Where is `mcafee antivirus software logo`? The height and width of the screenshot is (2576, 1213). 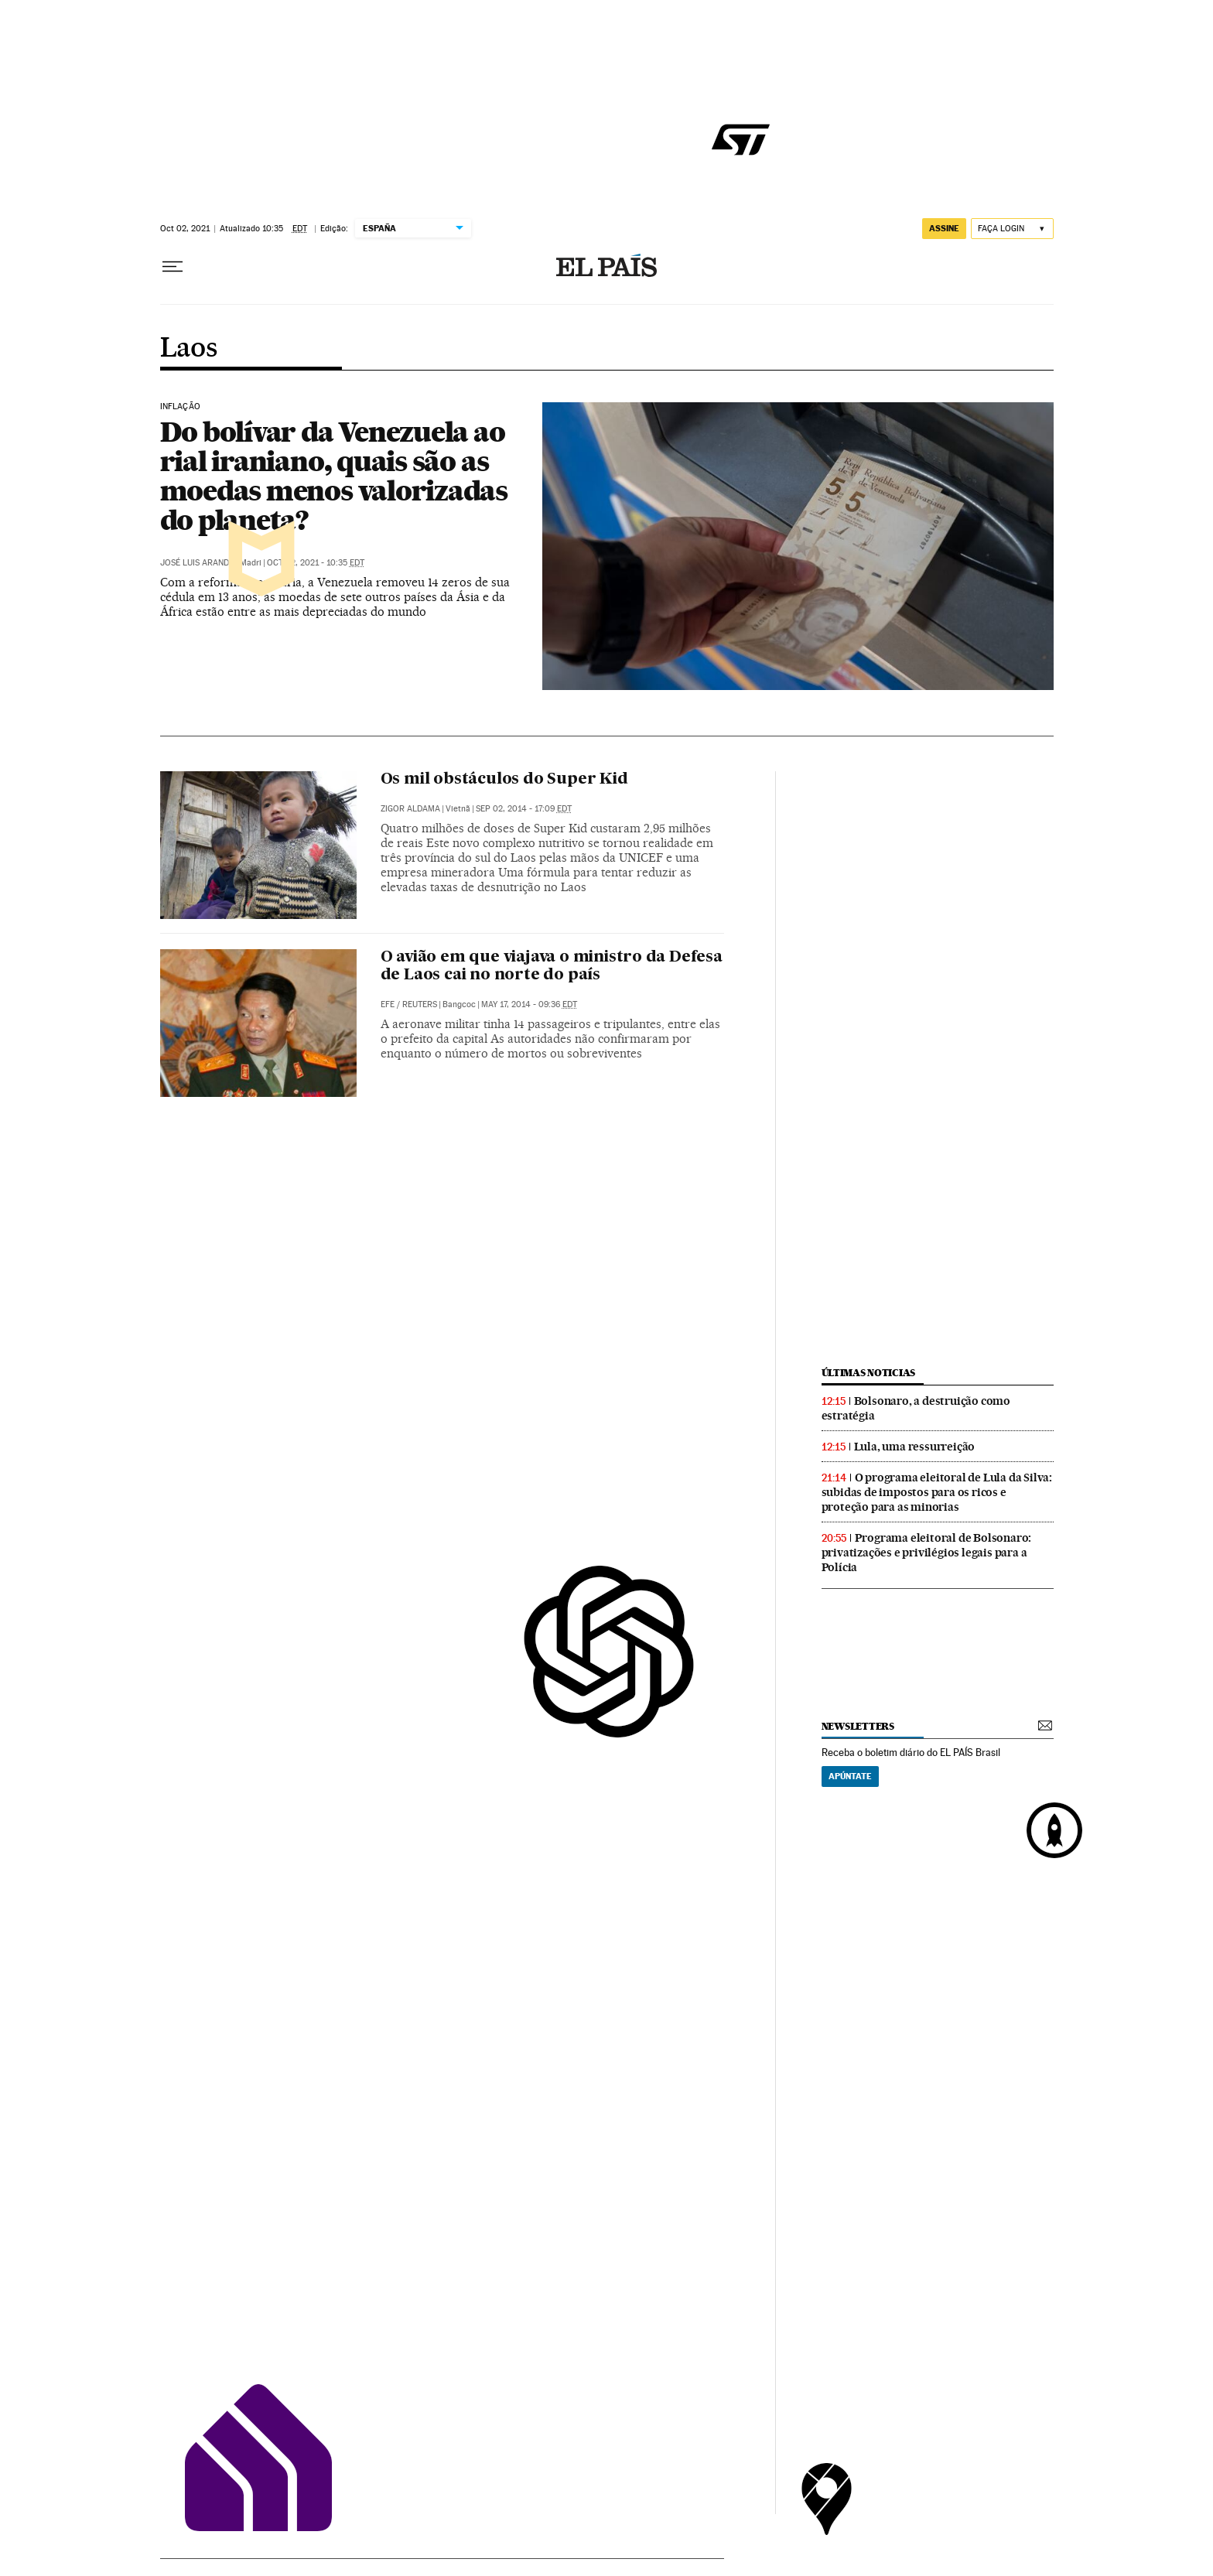 mcafee antivirus software logo is located at coordinates (261, 559).